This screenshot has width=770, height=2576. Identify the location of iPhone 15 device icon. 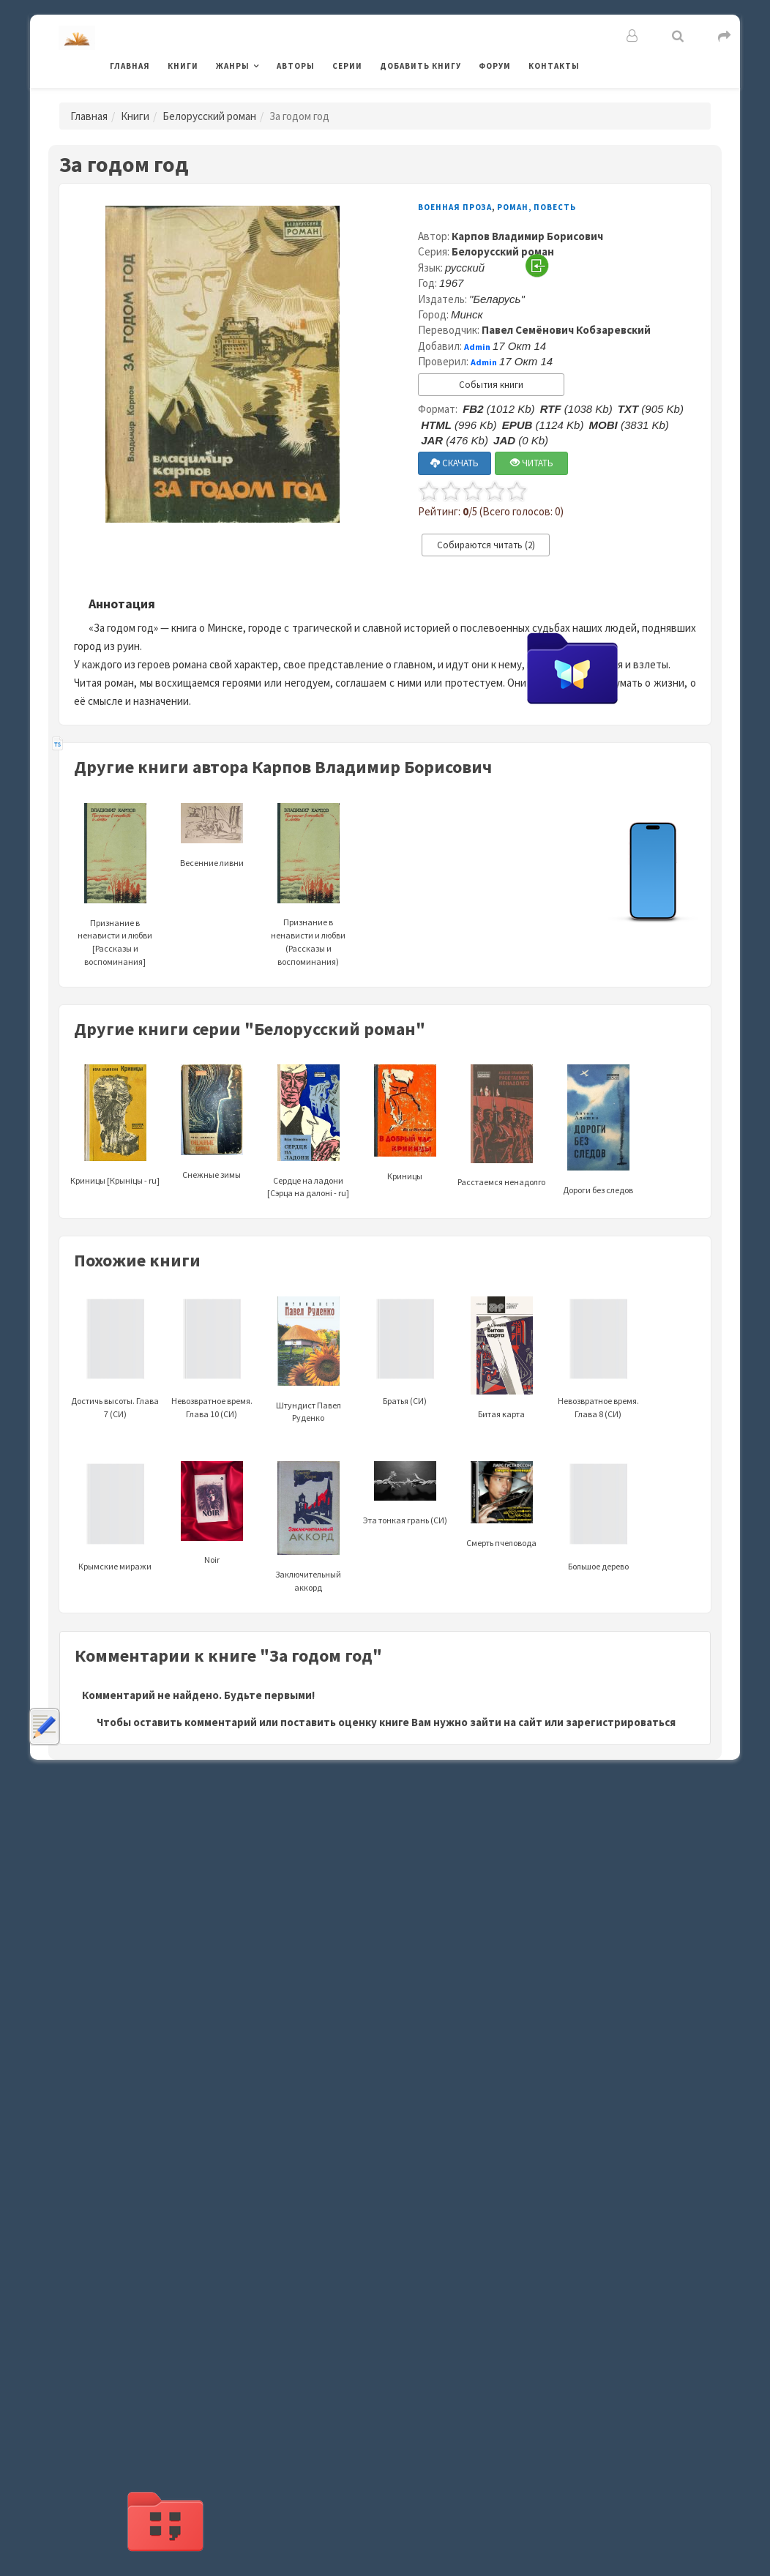
(653, 873).